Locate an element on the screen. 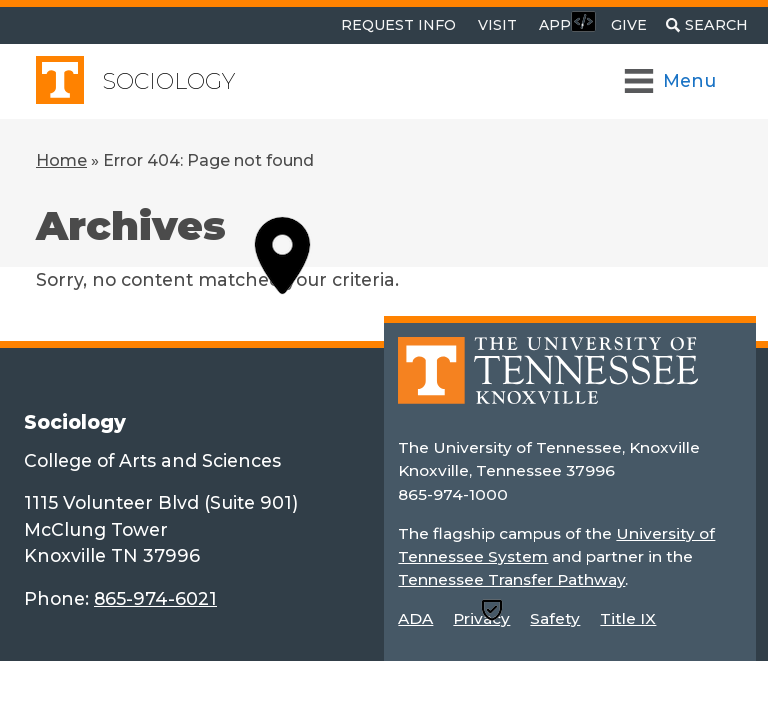  view current location on map is located at coordinates (282, 256).